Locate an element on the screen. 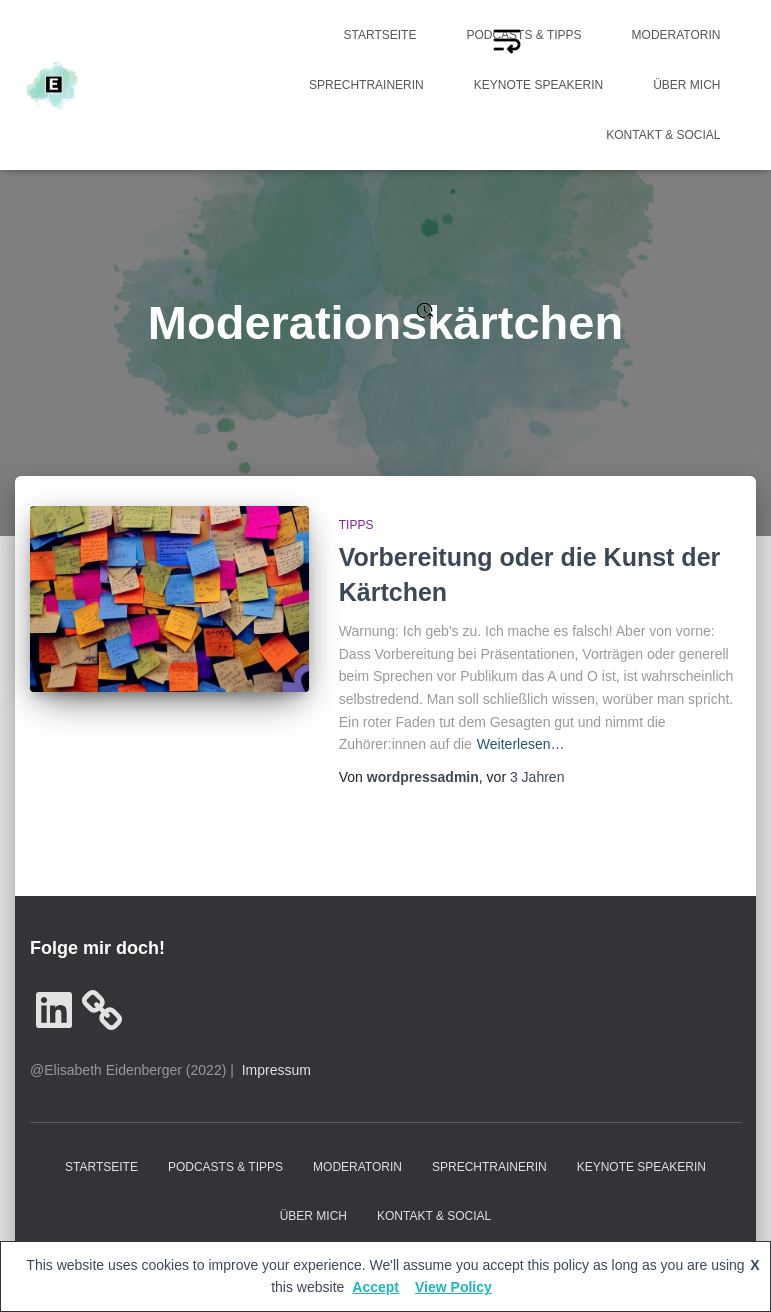 The height and width of the screenshot is (1312, 771). toggle text wrapping in a document or editor is located at coordinates (507, 40).